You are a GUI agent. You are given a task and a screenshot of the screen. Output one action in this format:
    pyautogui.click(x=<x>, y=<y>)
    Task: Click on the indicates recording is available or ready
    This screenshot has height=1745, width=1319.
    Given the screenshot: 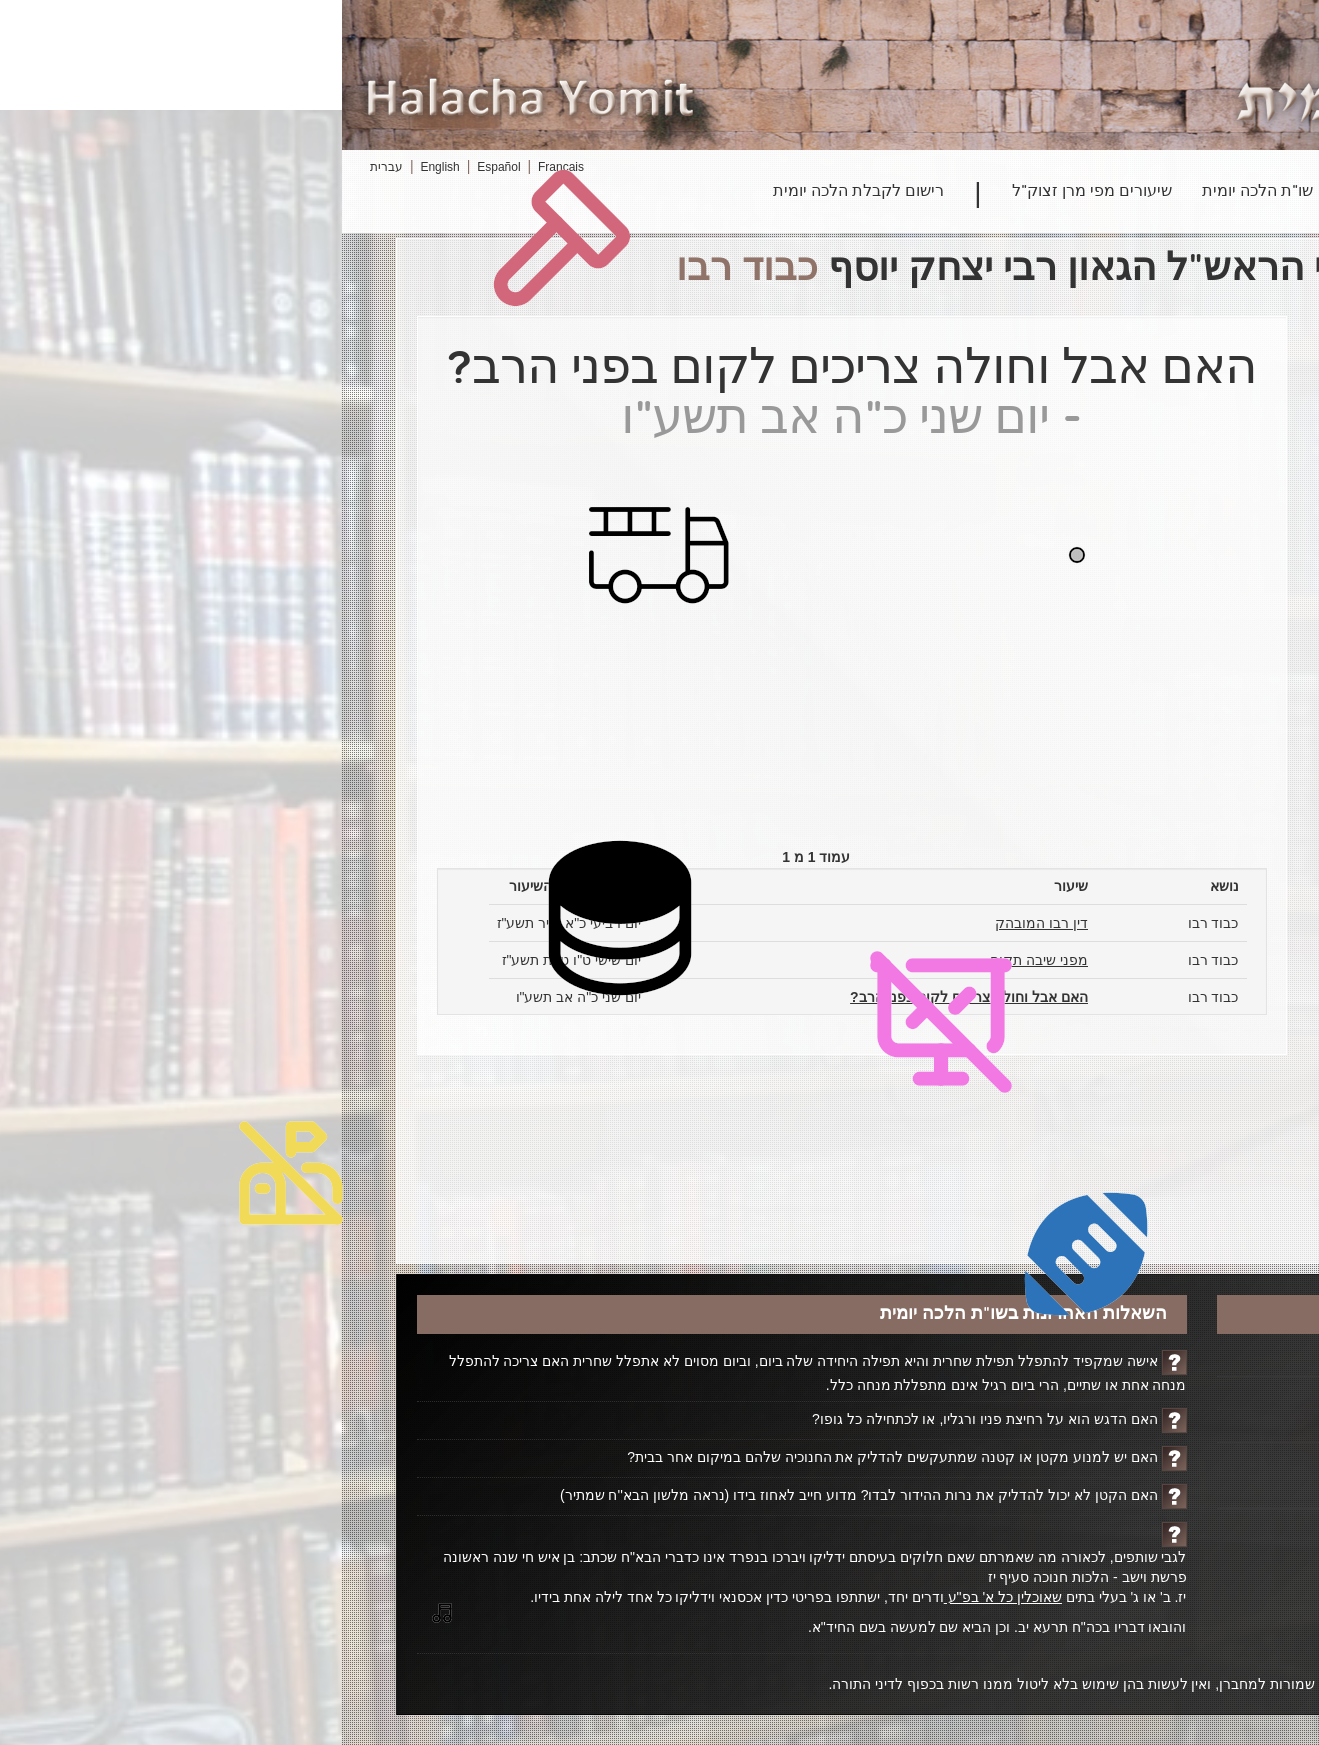 What is the action you would take?
    pyautogui.click(x=1077, y=555)
    